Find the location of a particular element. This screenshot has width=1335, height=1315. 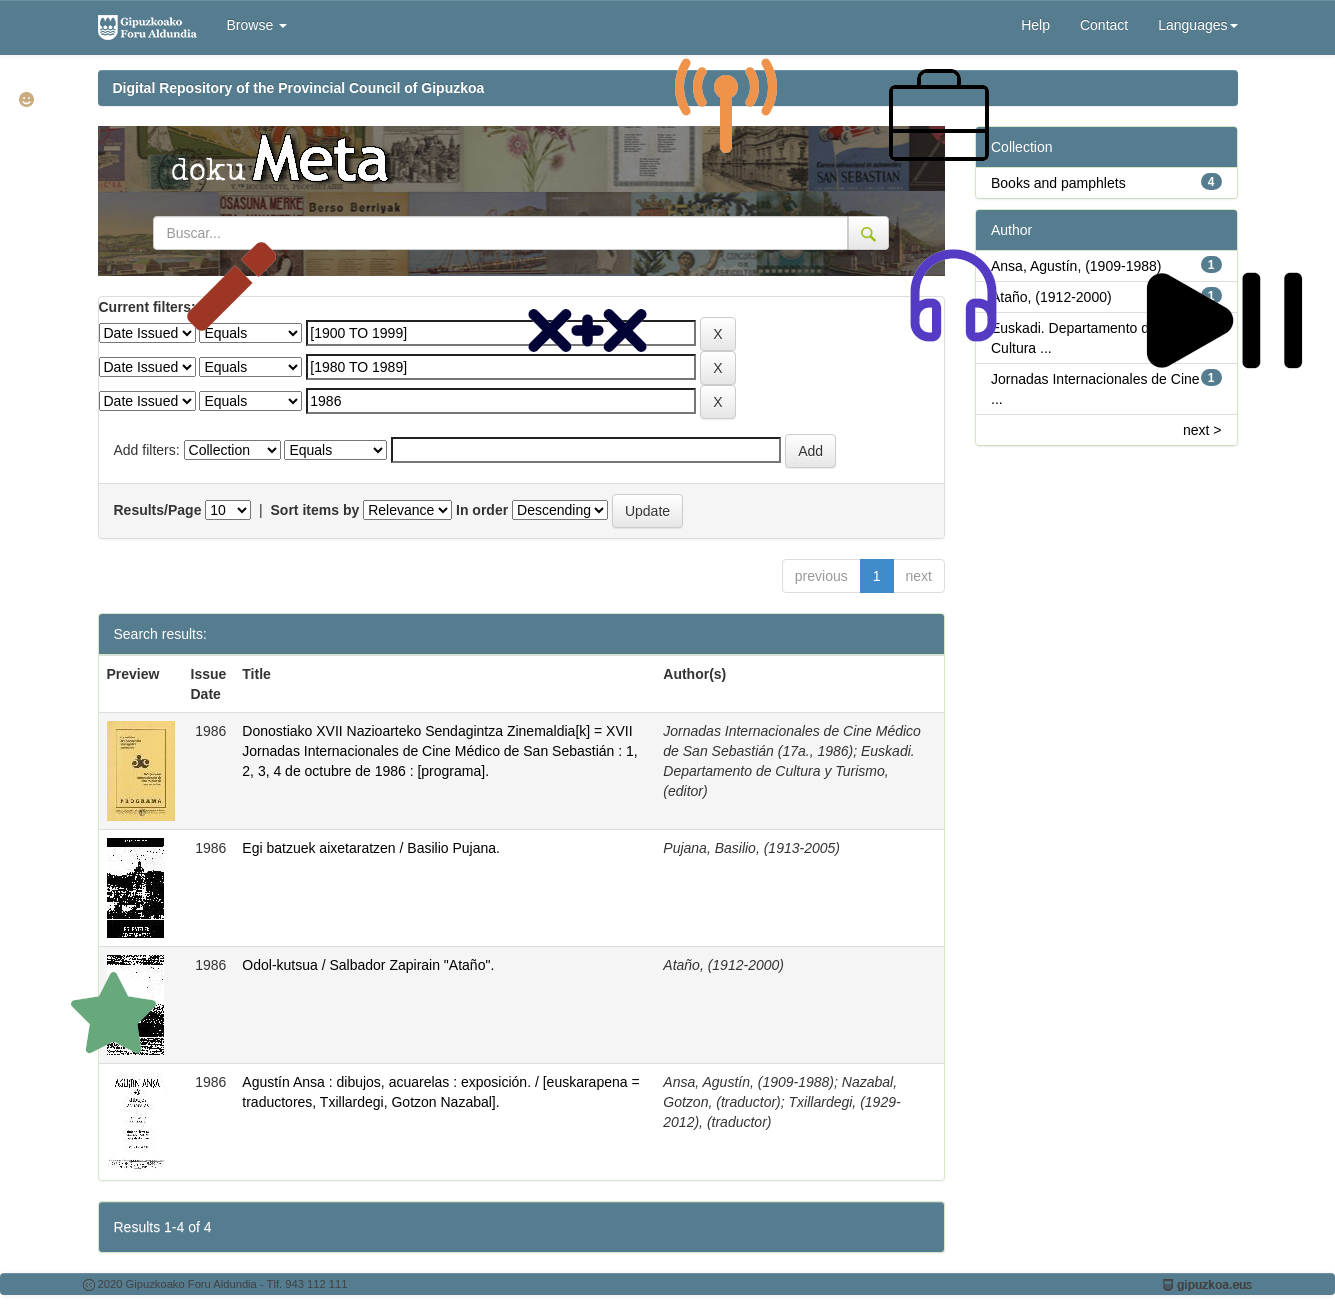

toggle between play and pause for media playback is located at coordinates (1224, 314).